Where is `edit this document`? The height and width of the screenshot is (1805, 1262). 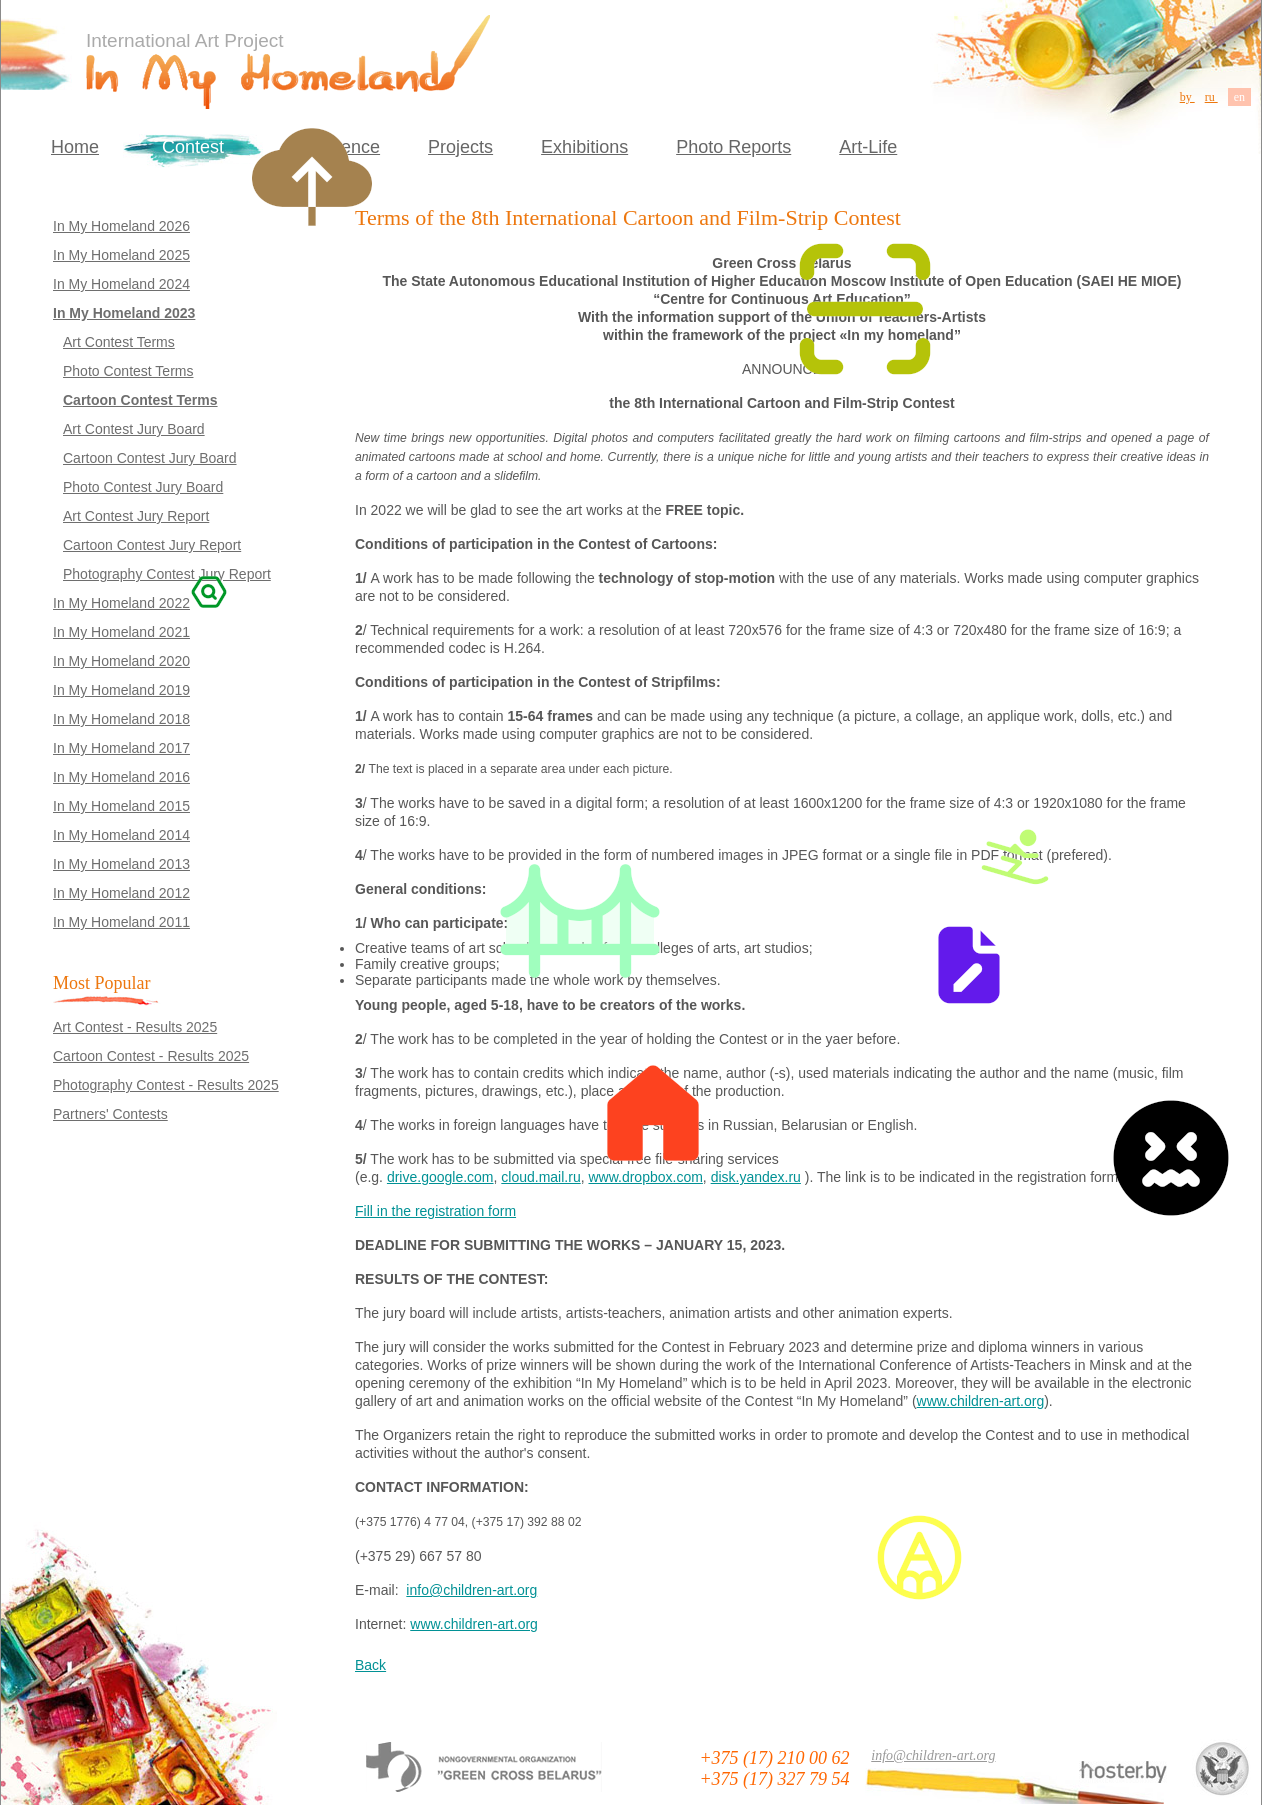
edit this document is located at coordinates (969, 965).